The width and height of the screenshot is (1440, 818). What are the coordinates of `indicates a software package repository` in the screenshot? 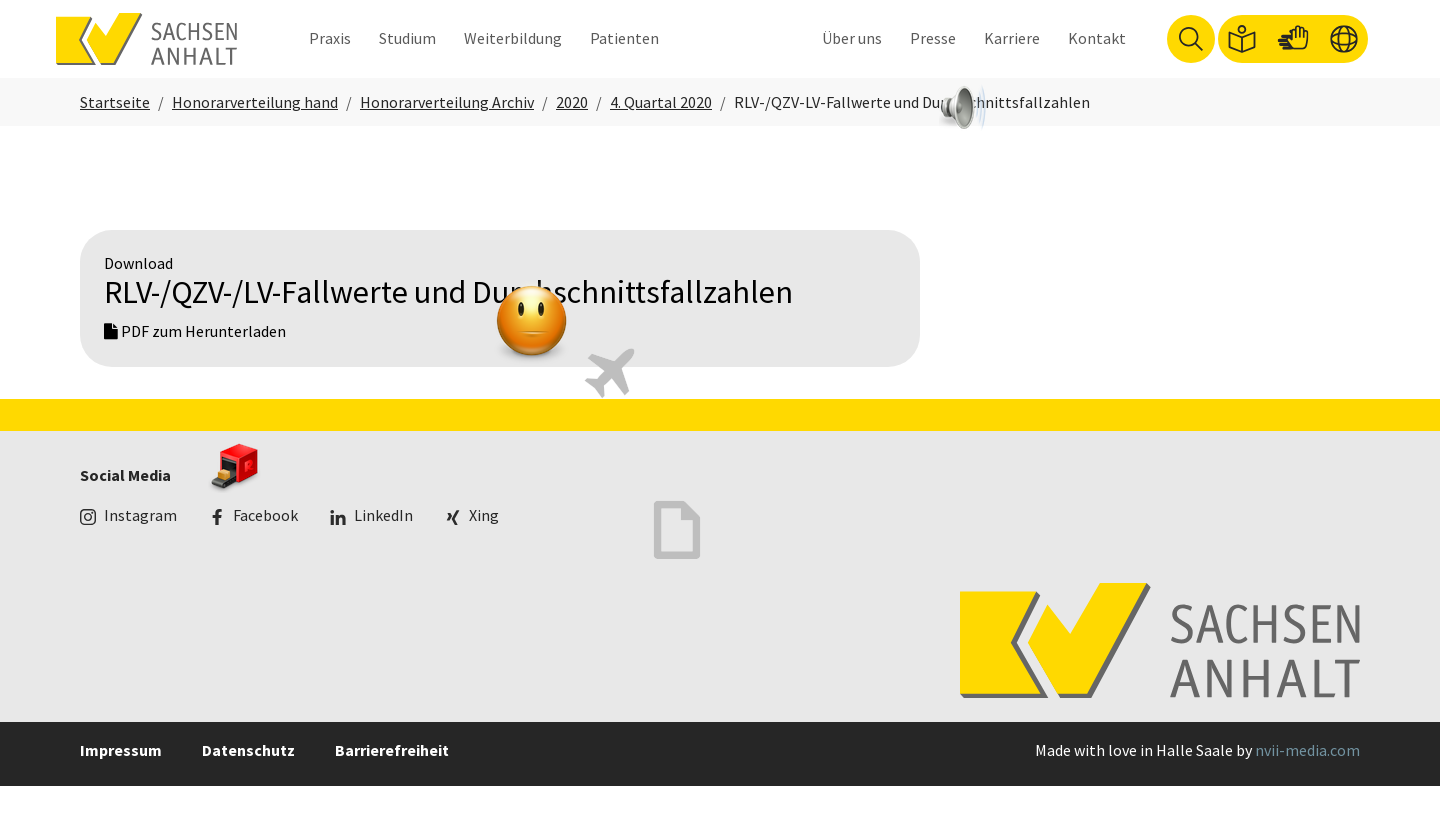 It's located at (234, 466).